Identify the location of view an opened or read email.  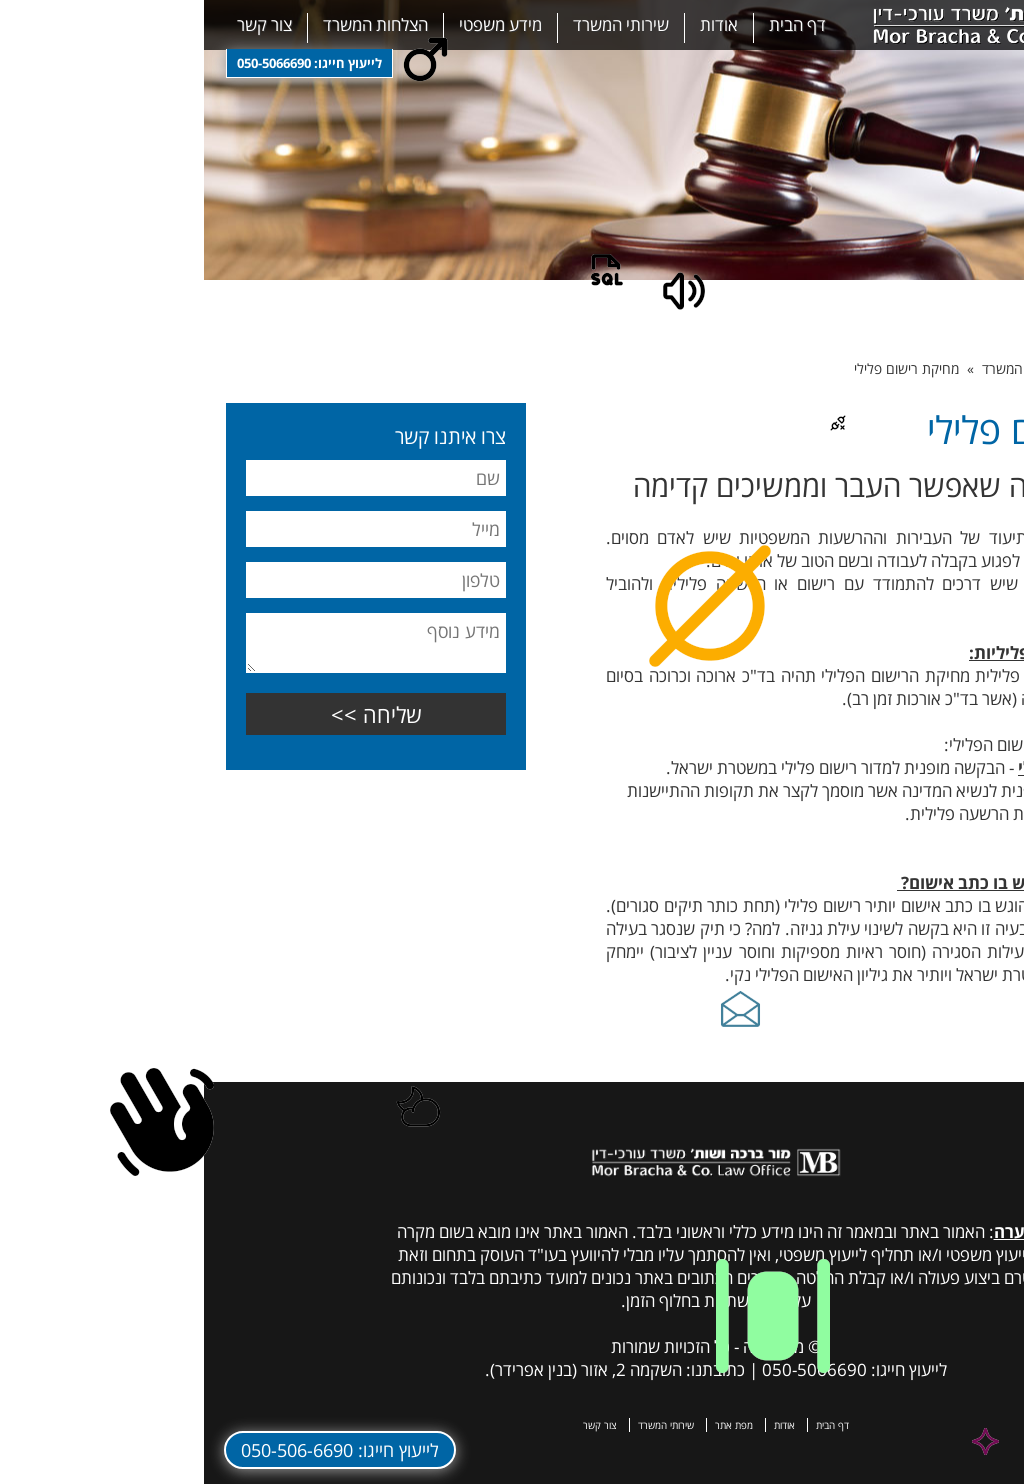
(740, 1010).